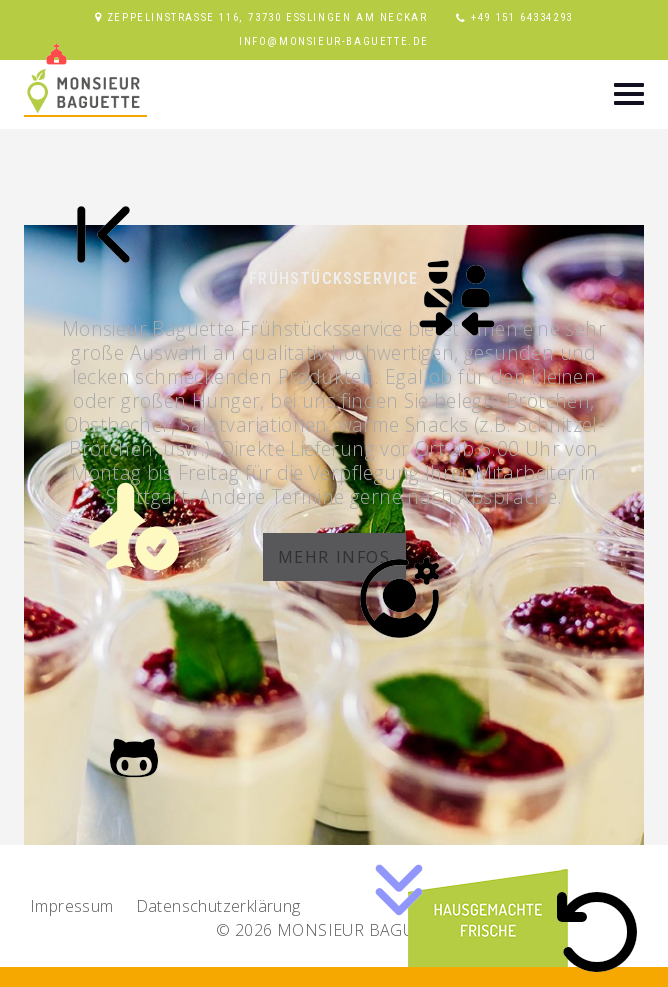  What do you see at coordinates (597, 932) in the screenshot?
I see `undo the last action` at bounding box center [597, 932].